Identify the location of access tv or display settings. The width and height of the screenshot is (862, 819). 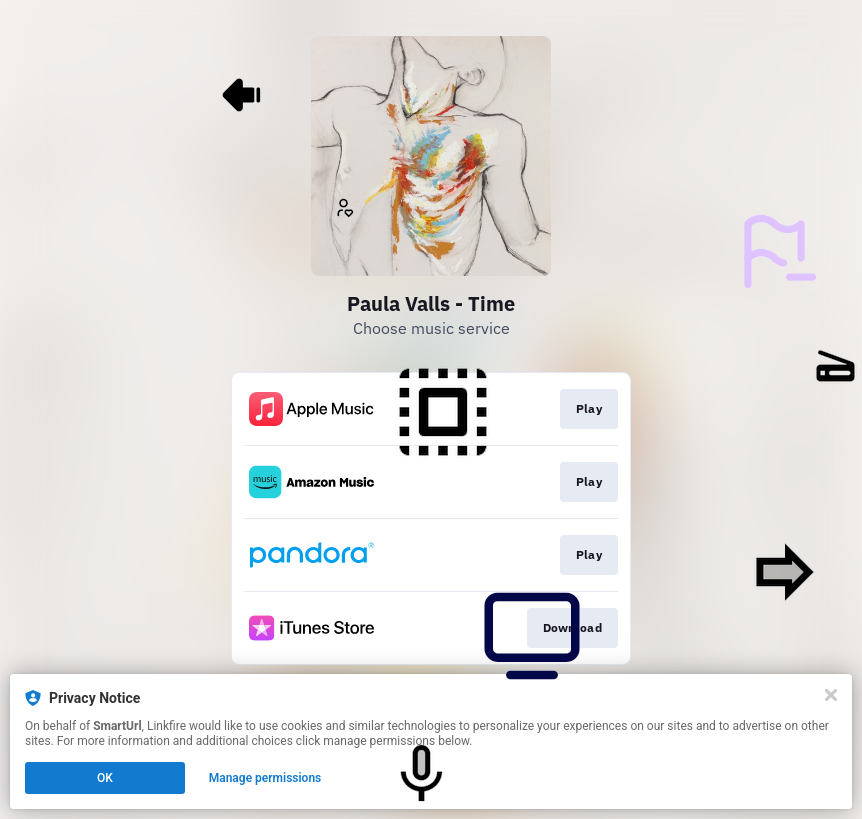
(532, 636).